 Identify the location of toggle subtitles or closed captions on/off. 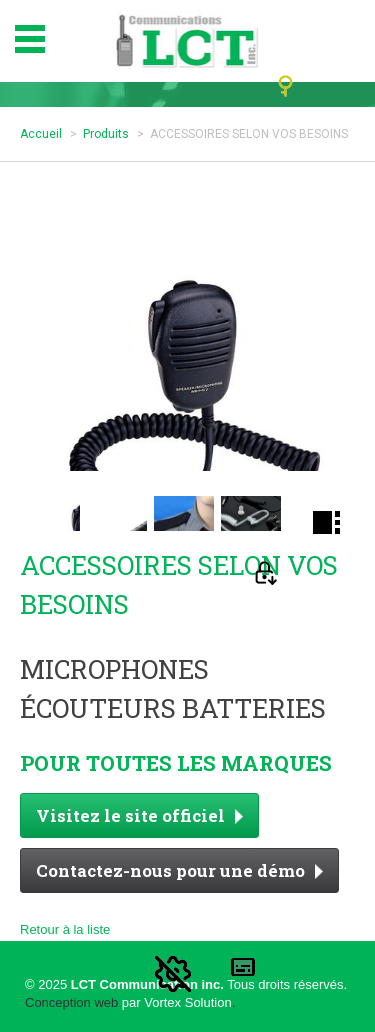
(243, 967).